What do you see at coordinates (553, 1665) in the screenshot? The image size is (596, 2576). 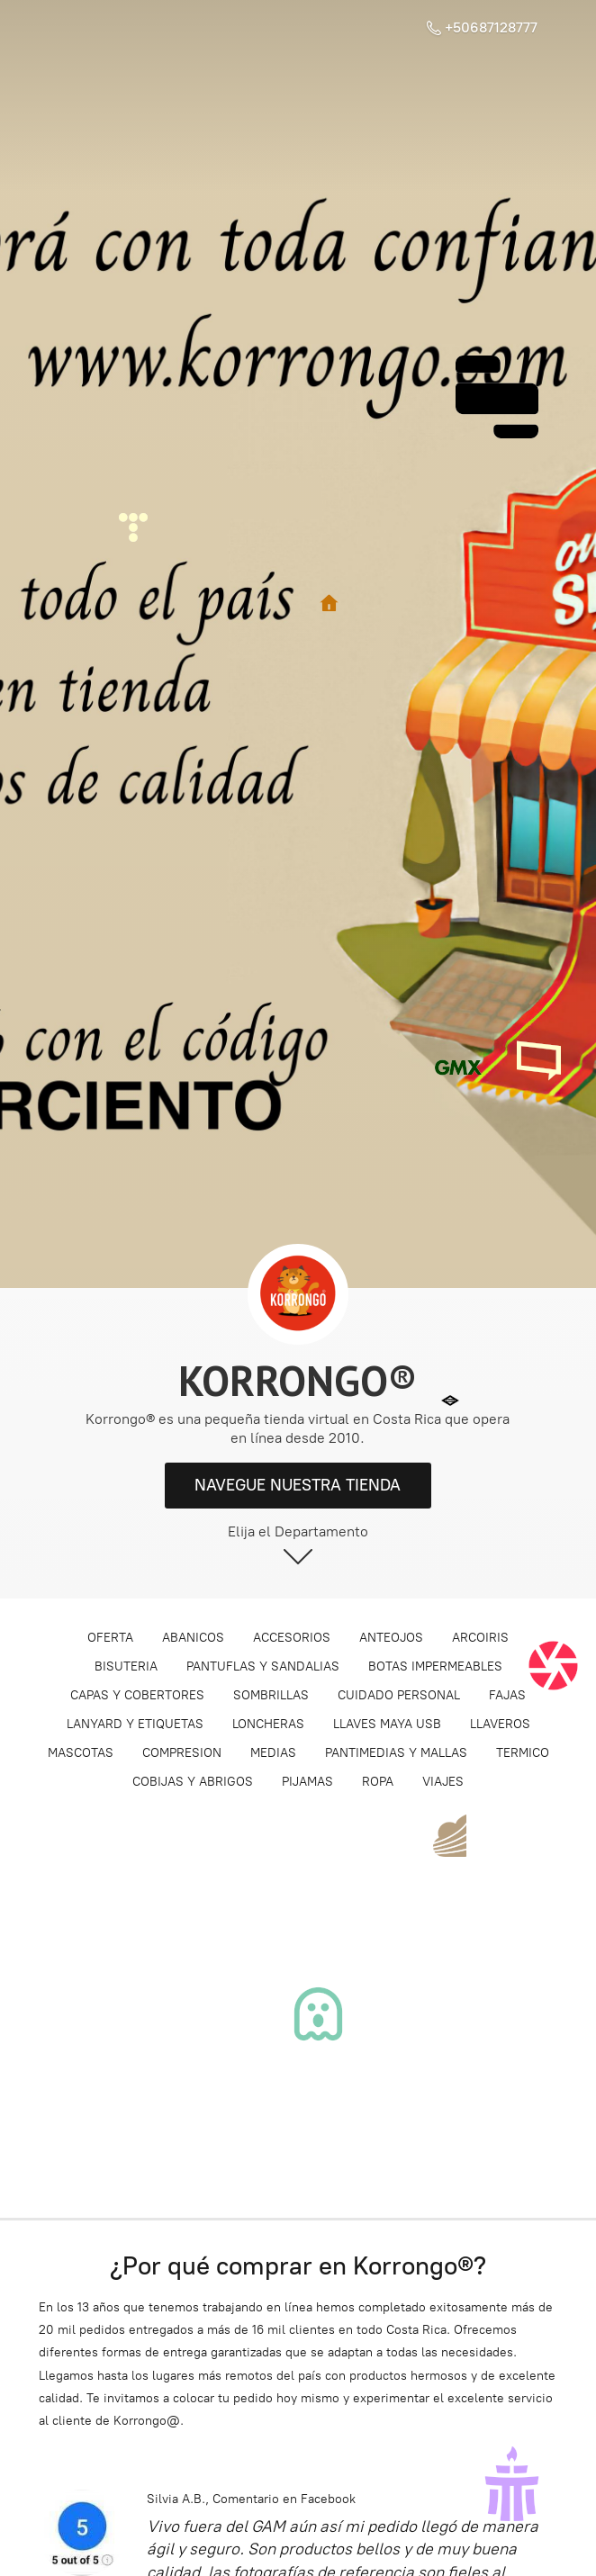 I see `open camera or take a photo` at bounding box center [553, 1665].